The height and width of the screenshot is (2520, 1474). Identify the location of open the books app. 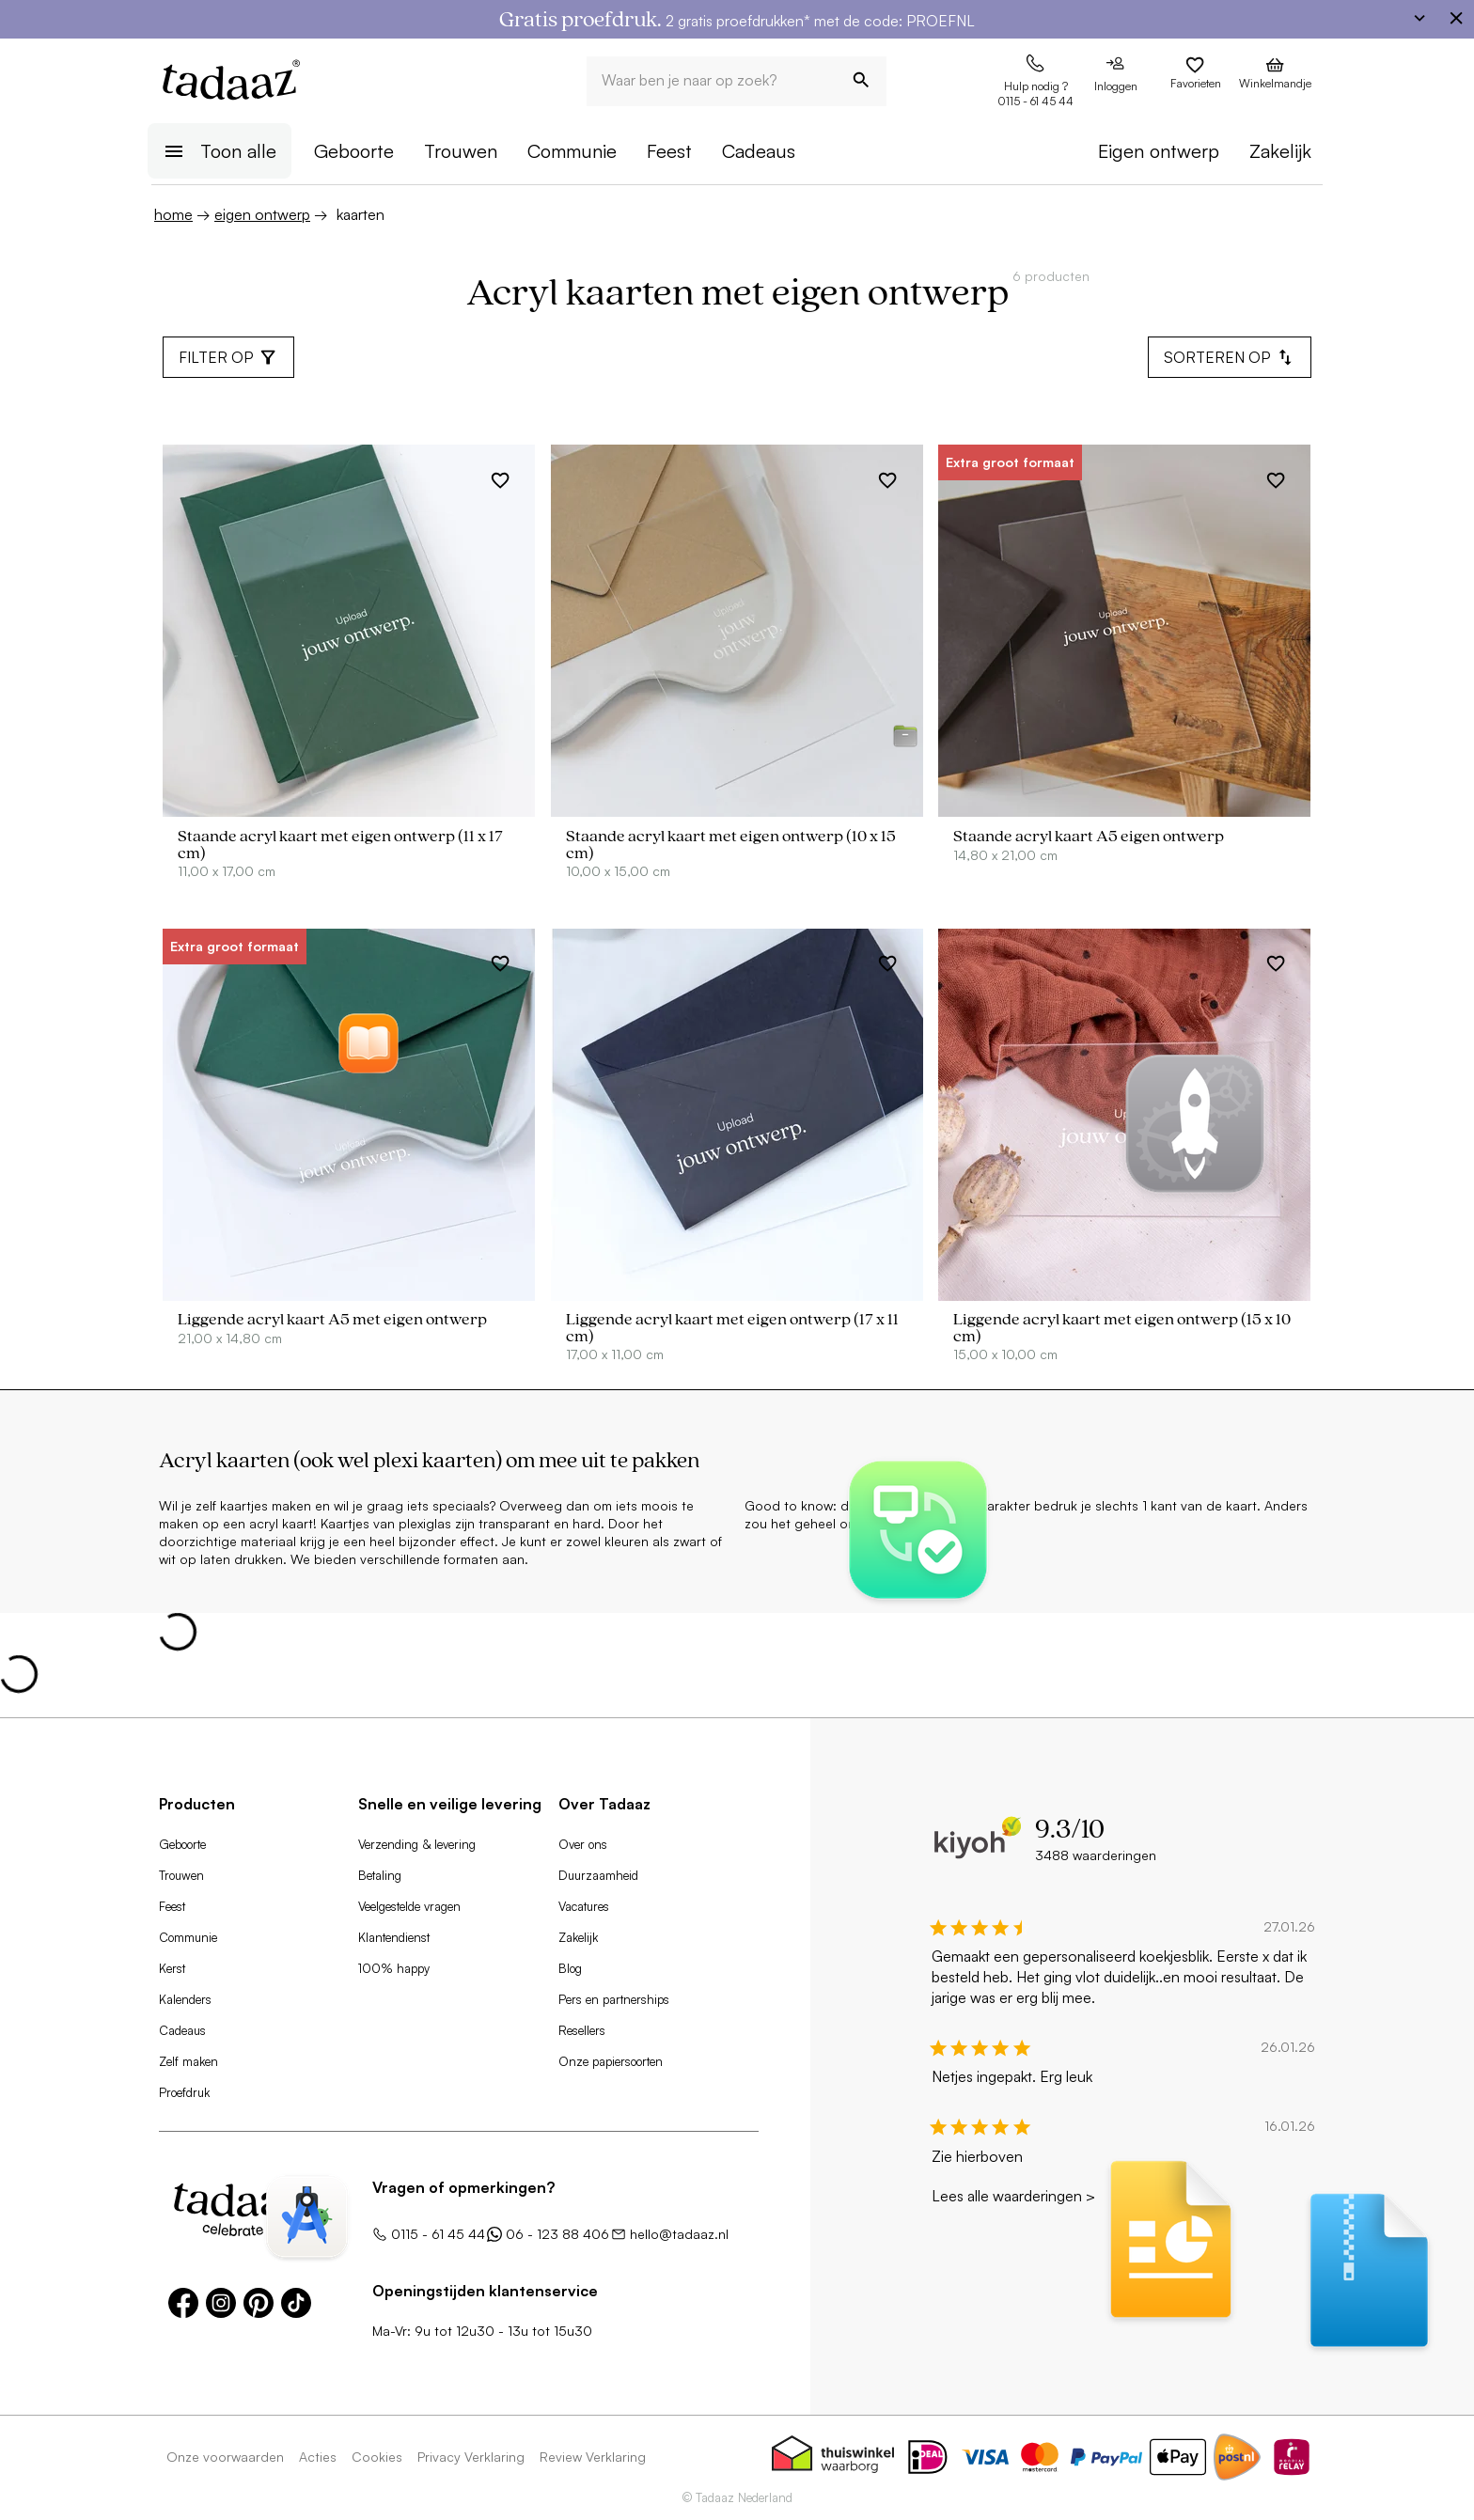
(368, 1043).